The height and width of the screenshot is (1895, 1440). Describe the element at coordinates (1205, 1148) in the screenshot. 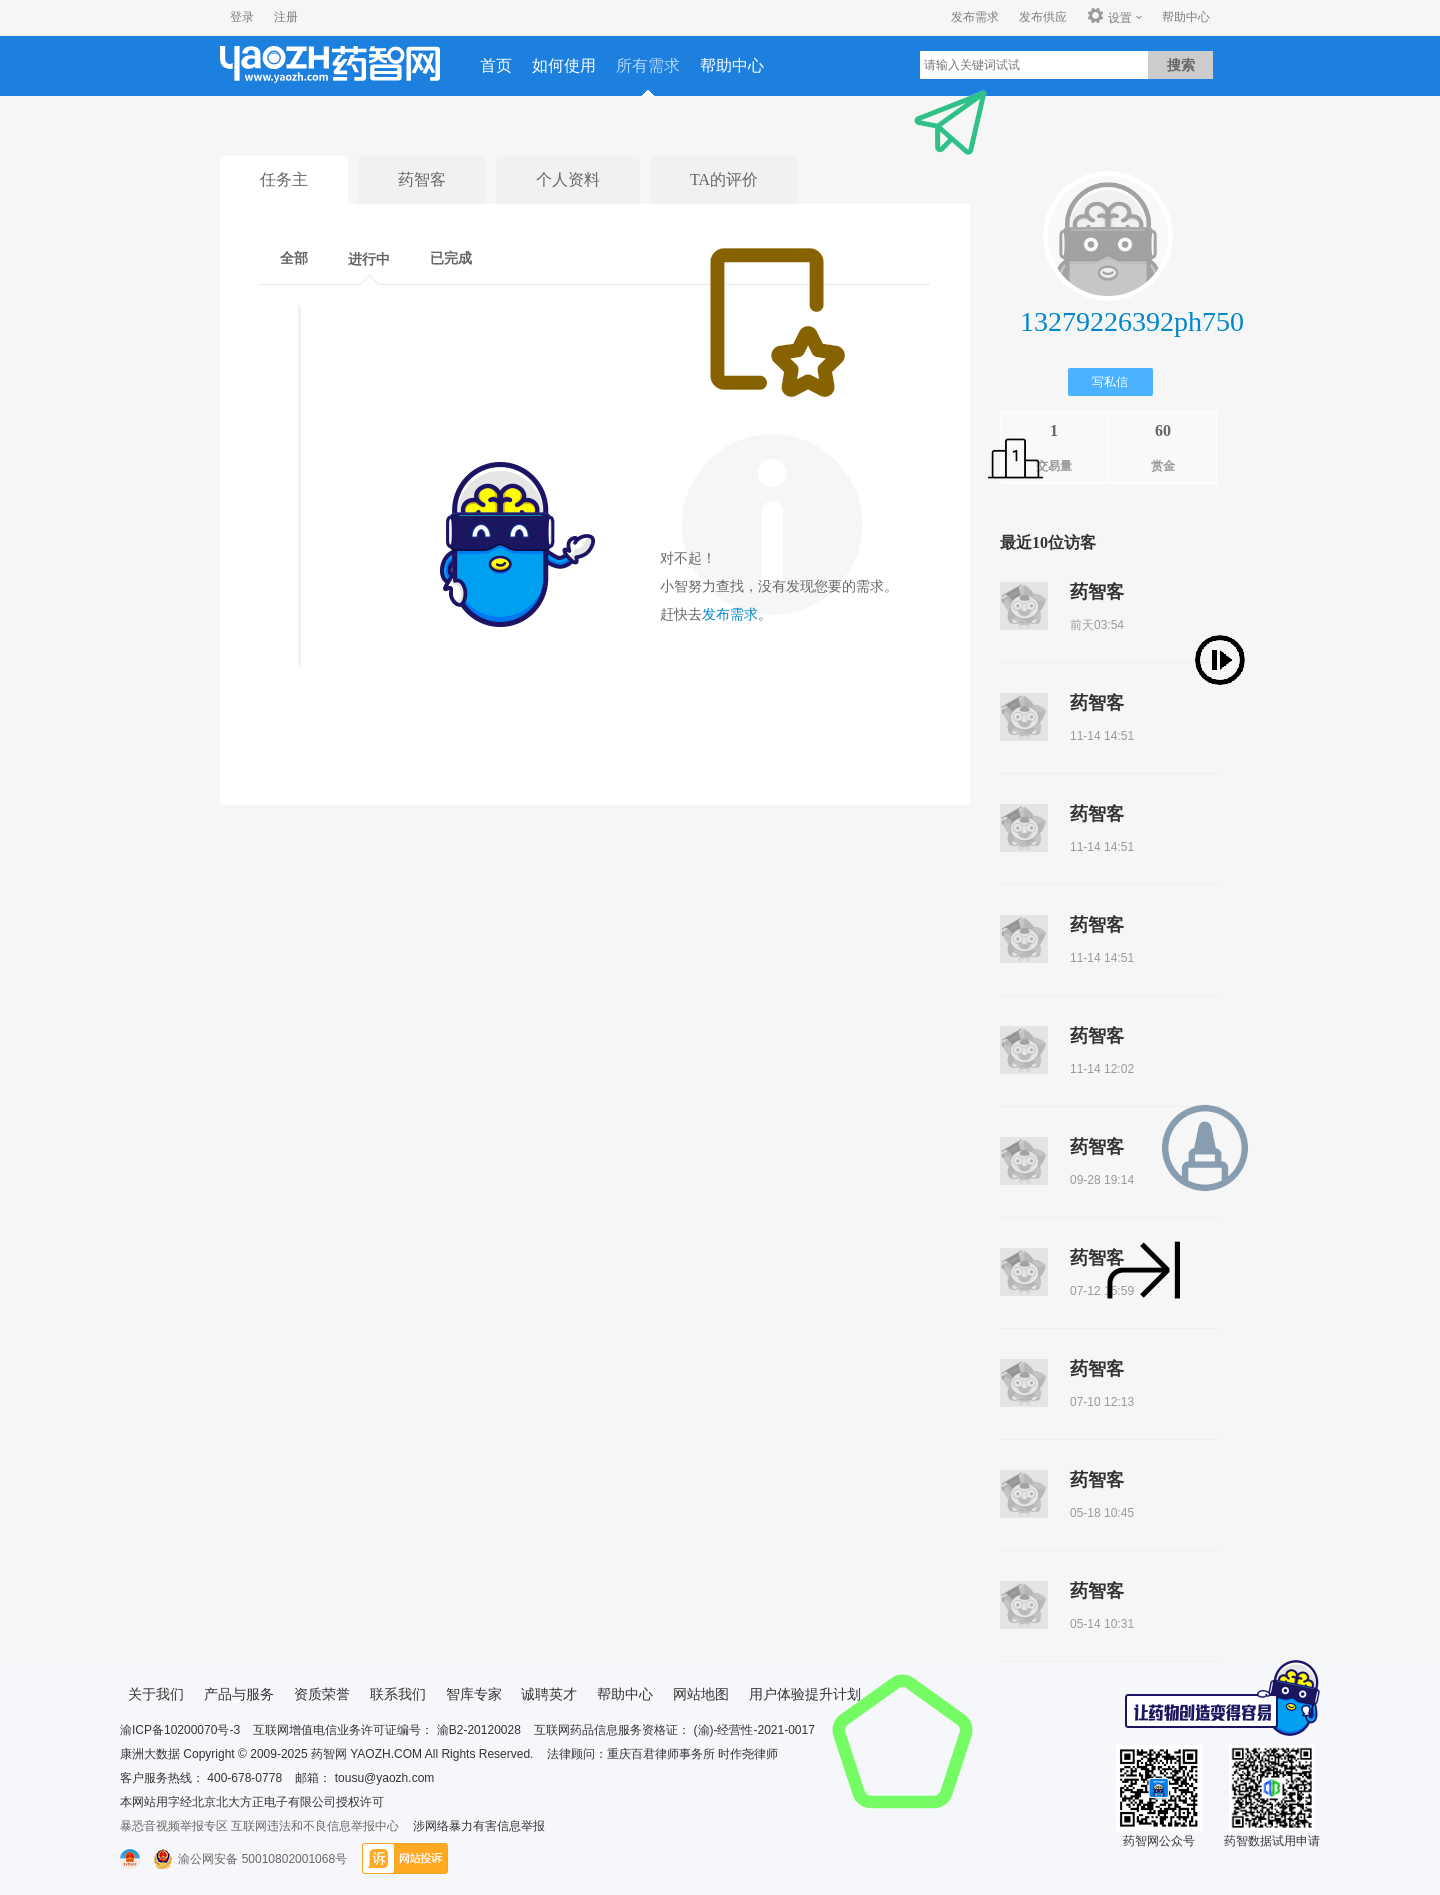

I see `marker or highlighter tool` at that location.